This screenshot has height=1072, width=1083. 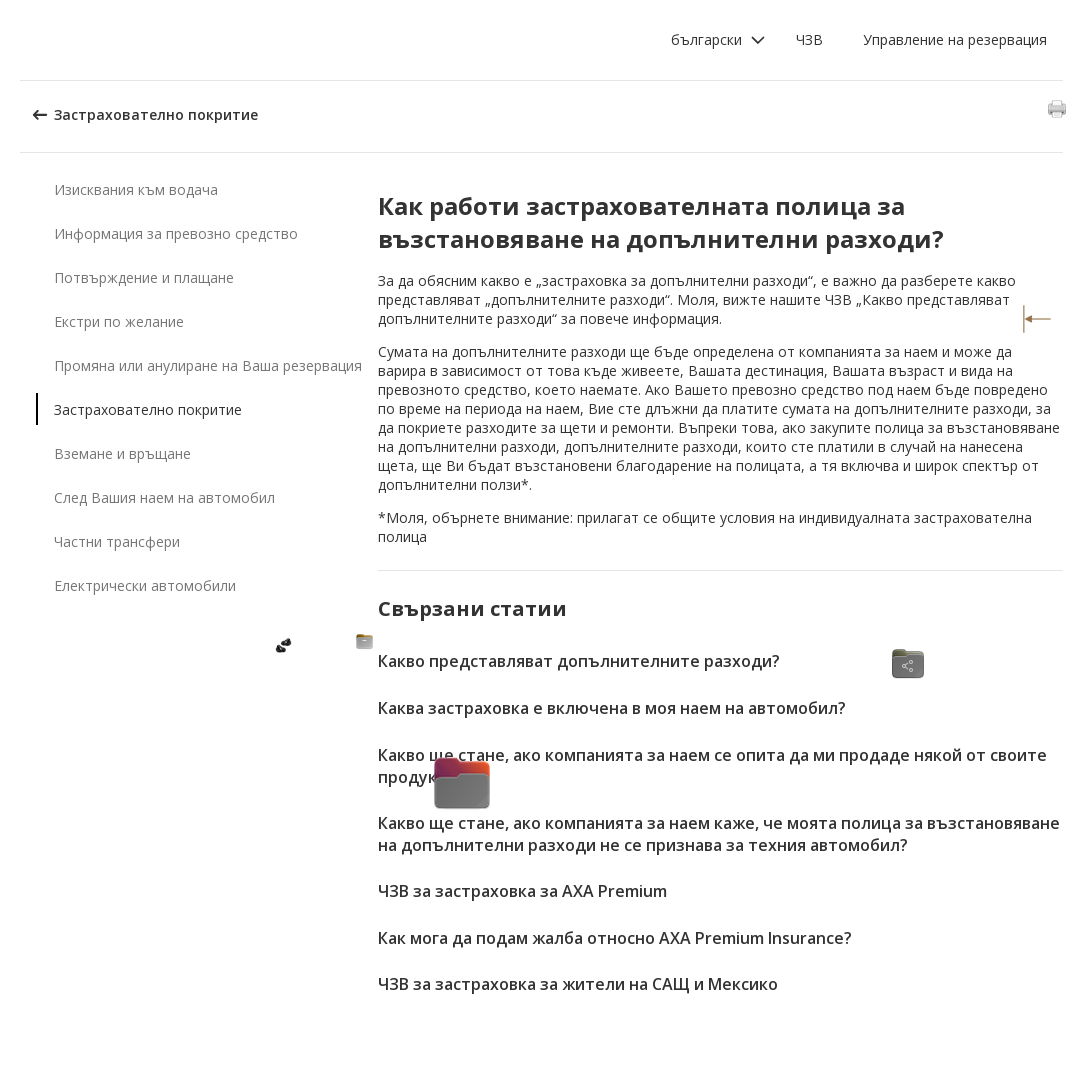 What do you see at coordinates (462, 783) in the screenshot?
I see `view contents of an open folder` at bounding box center [462, 783].